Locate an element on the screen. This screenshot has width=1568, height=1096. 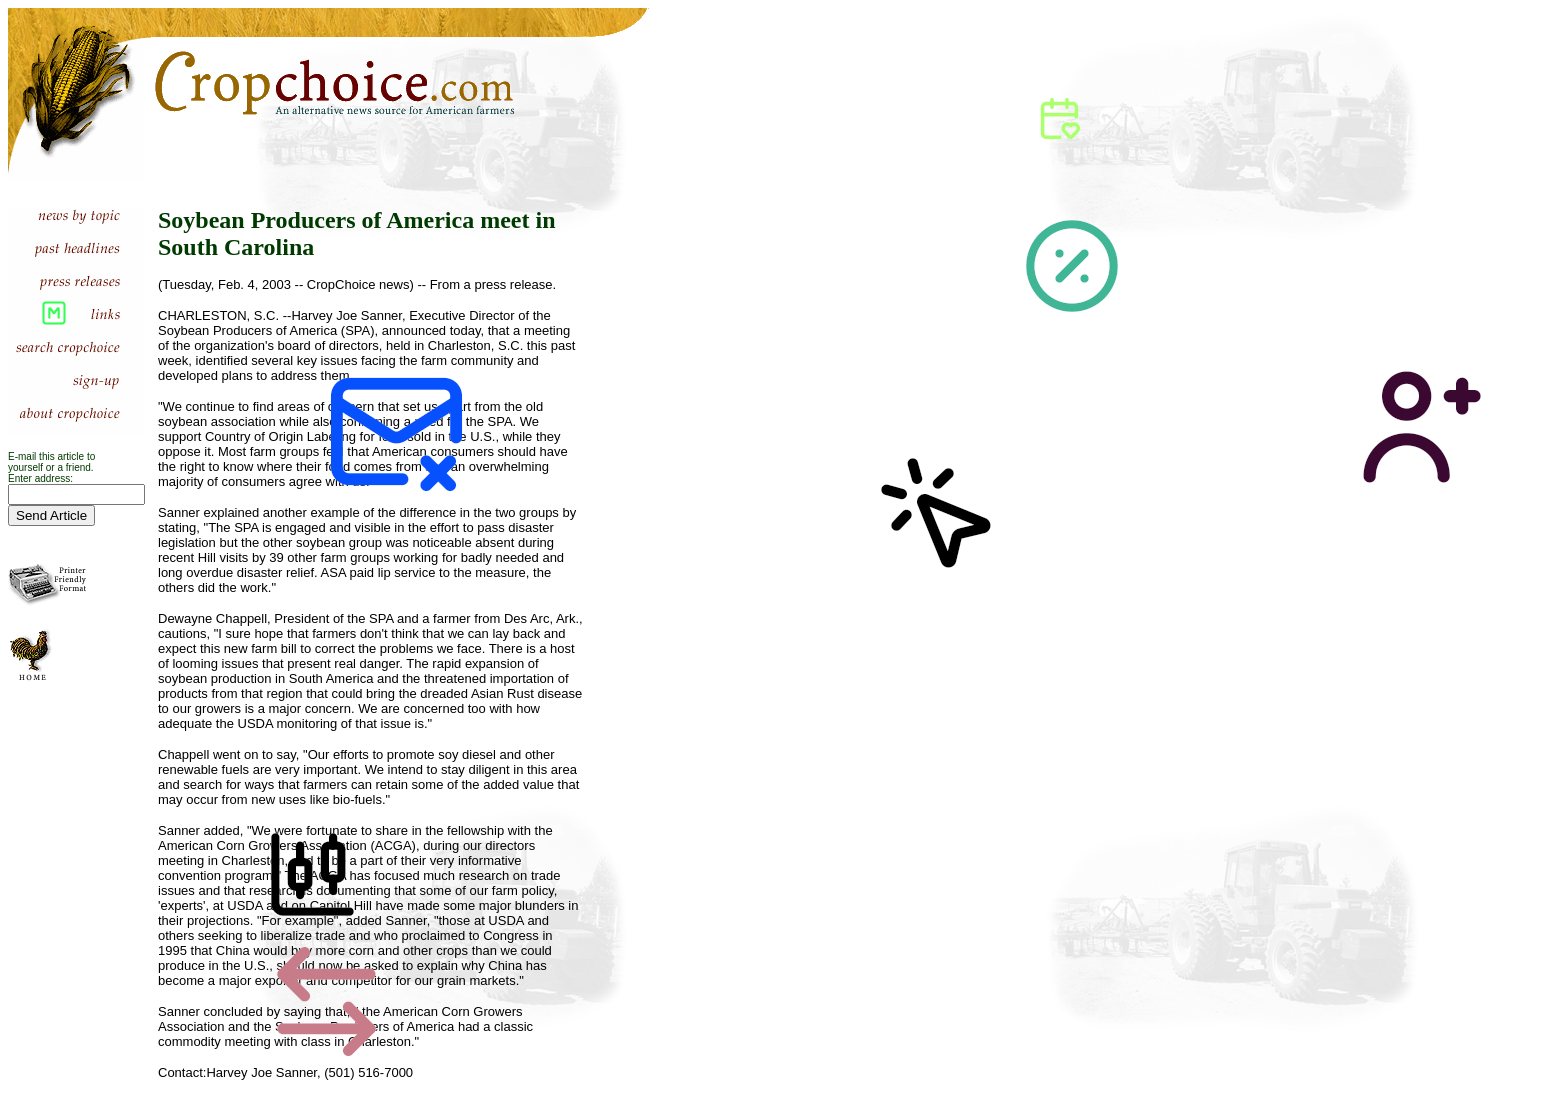
delete an email message is located at coordinates (396, 431).